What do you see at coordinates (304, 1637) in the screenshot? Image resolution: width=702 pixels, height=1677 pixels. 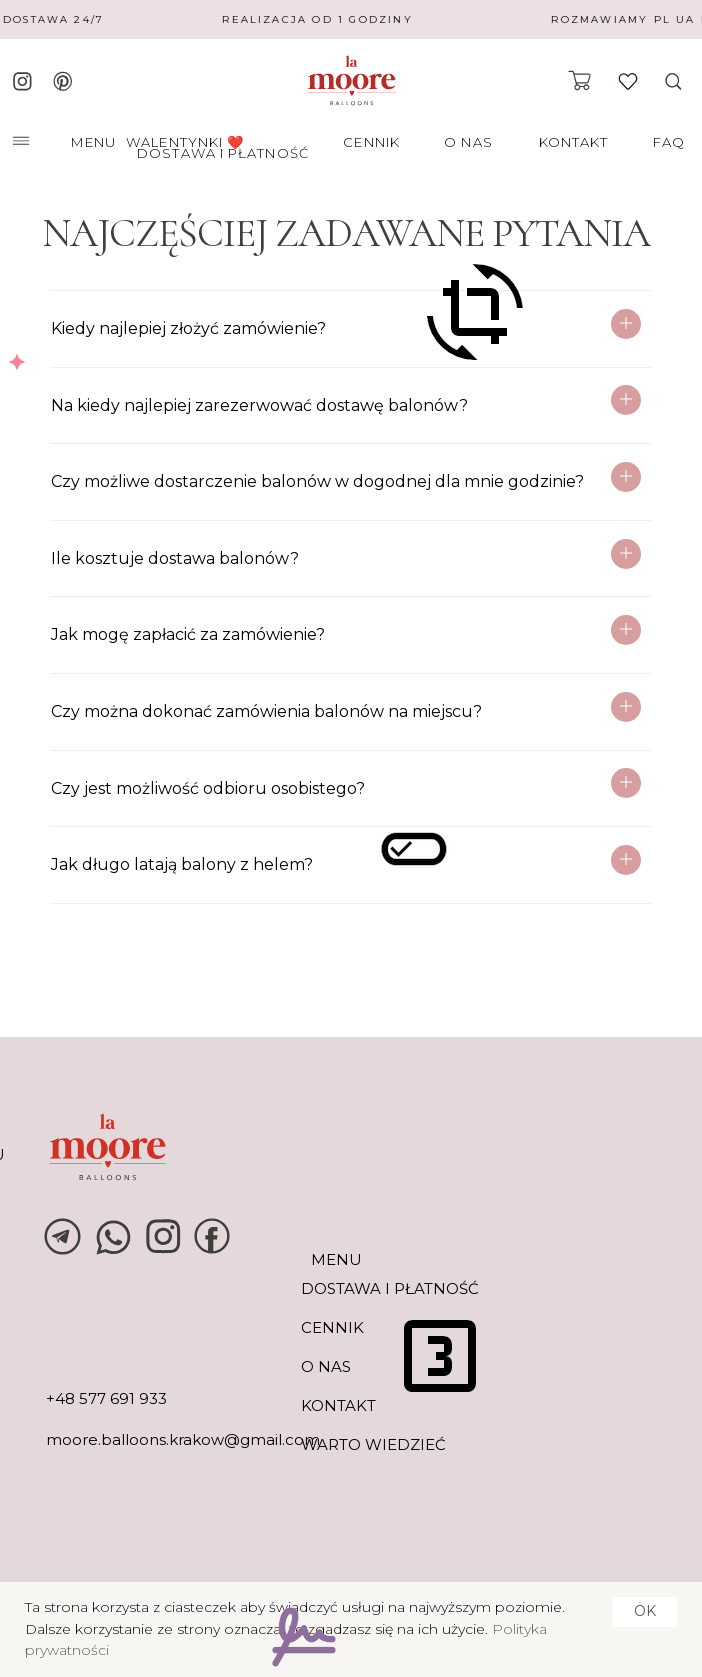 I see `add your signature to a document` at bounding box center [304, 1637].